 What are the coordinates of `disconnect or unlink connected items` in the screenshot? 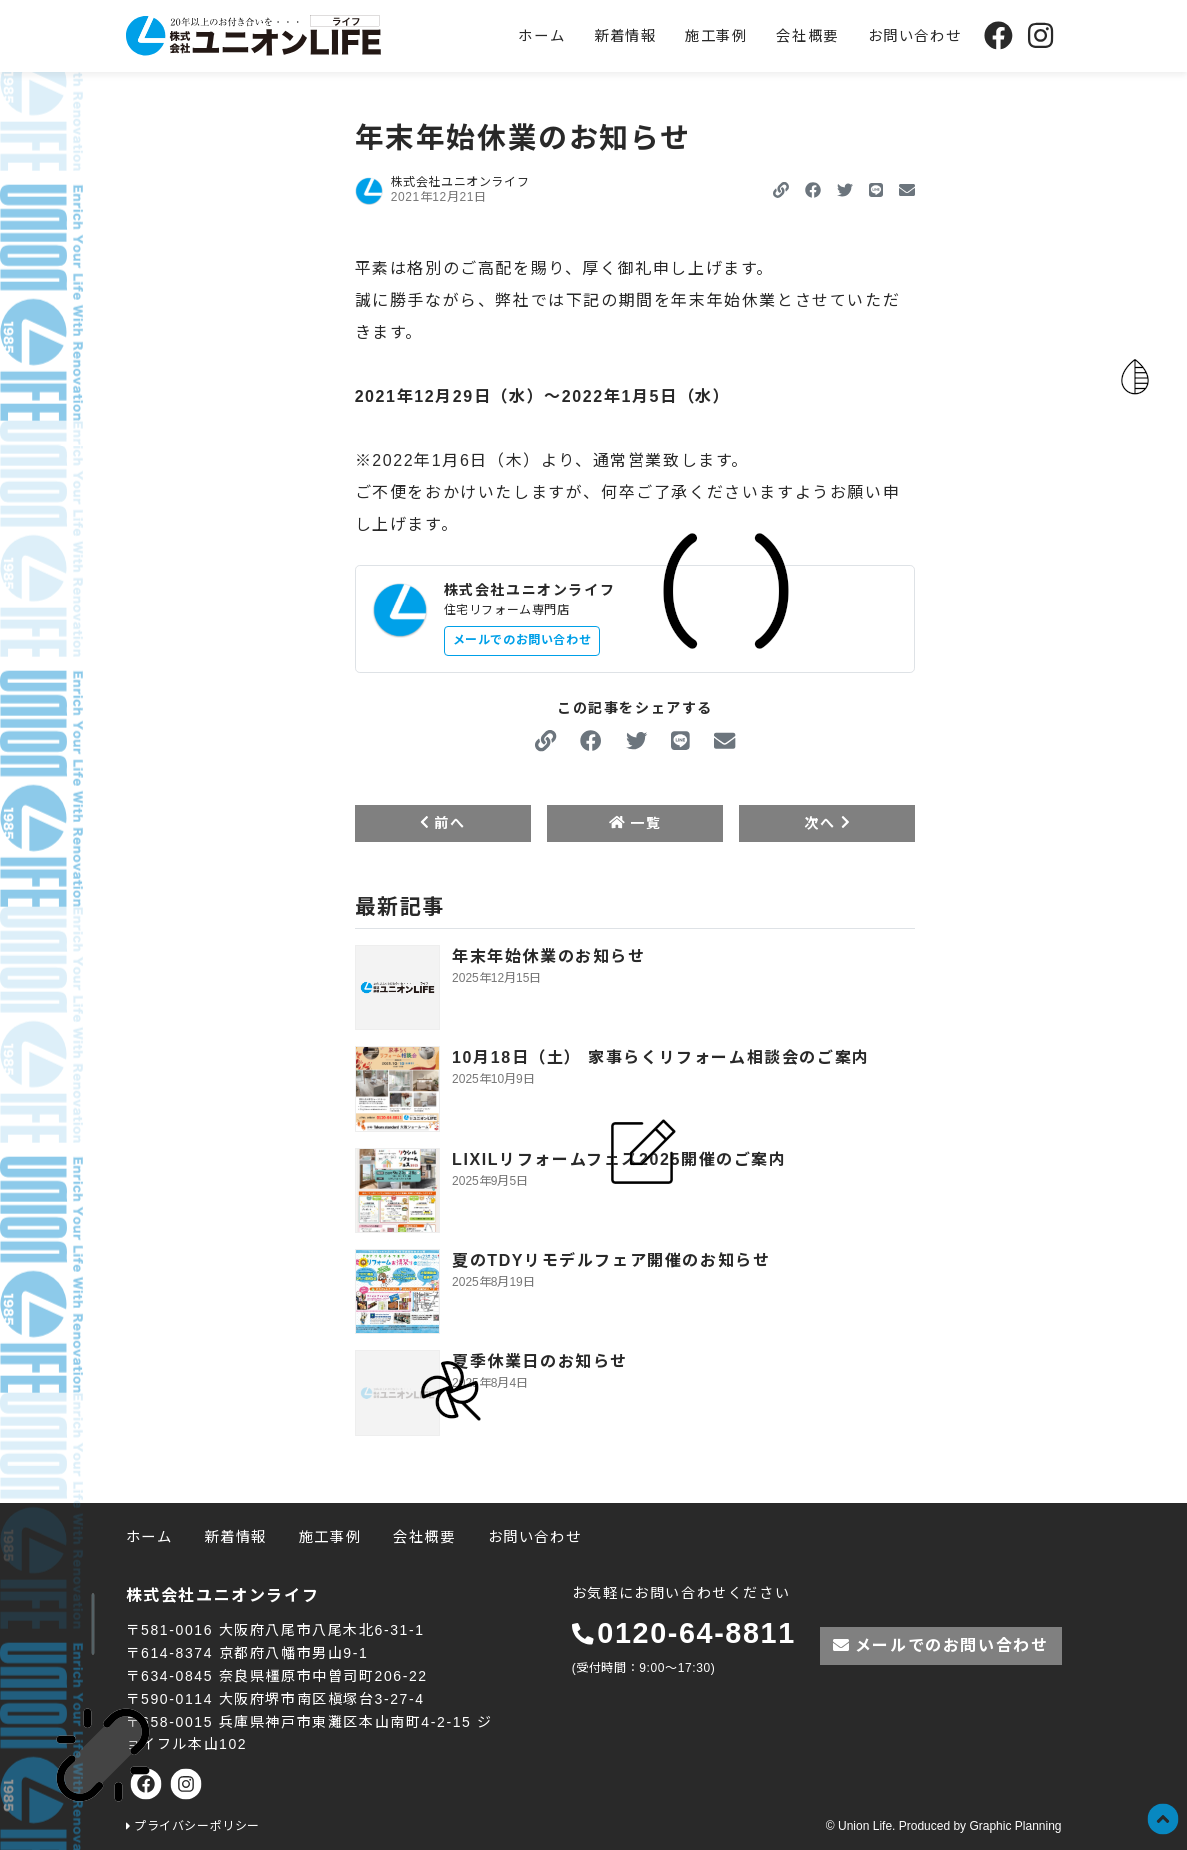 It's located at (103, 1755).